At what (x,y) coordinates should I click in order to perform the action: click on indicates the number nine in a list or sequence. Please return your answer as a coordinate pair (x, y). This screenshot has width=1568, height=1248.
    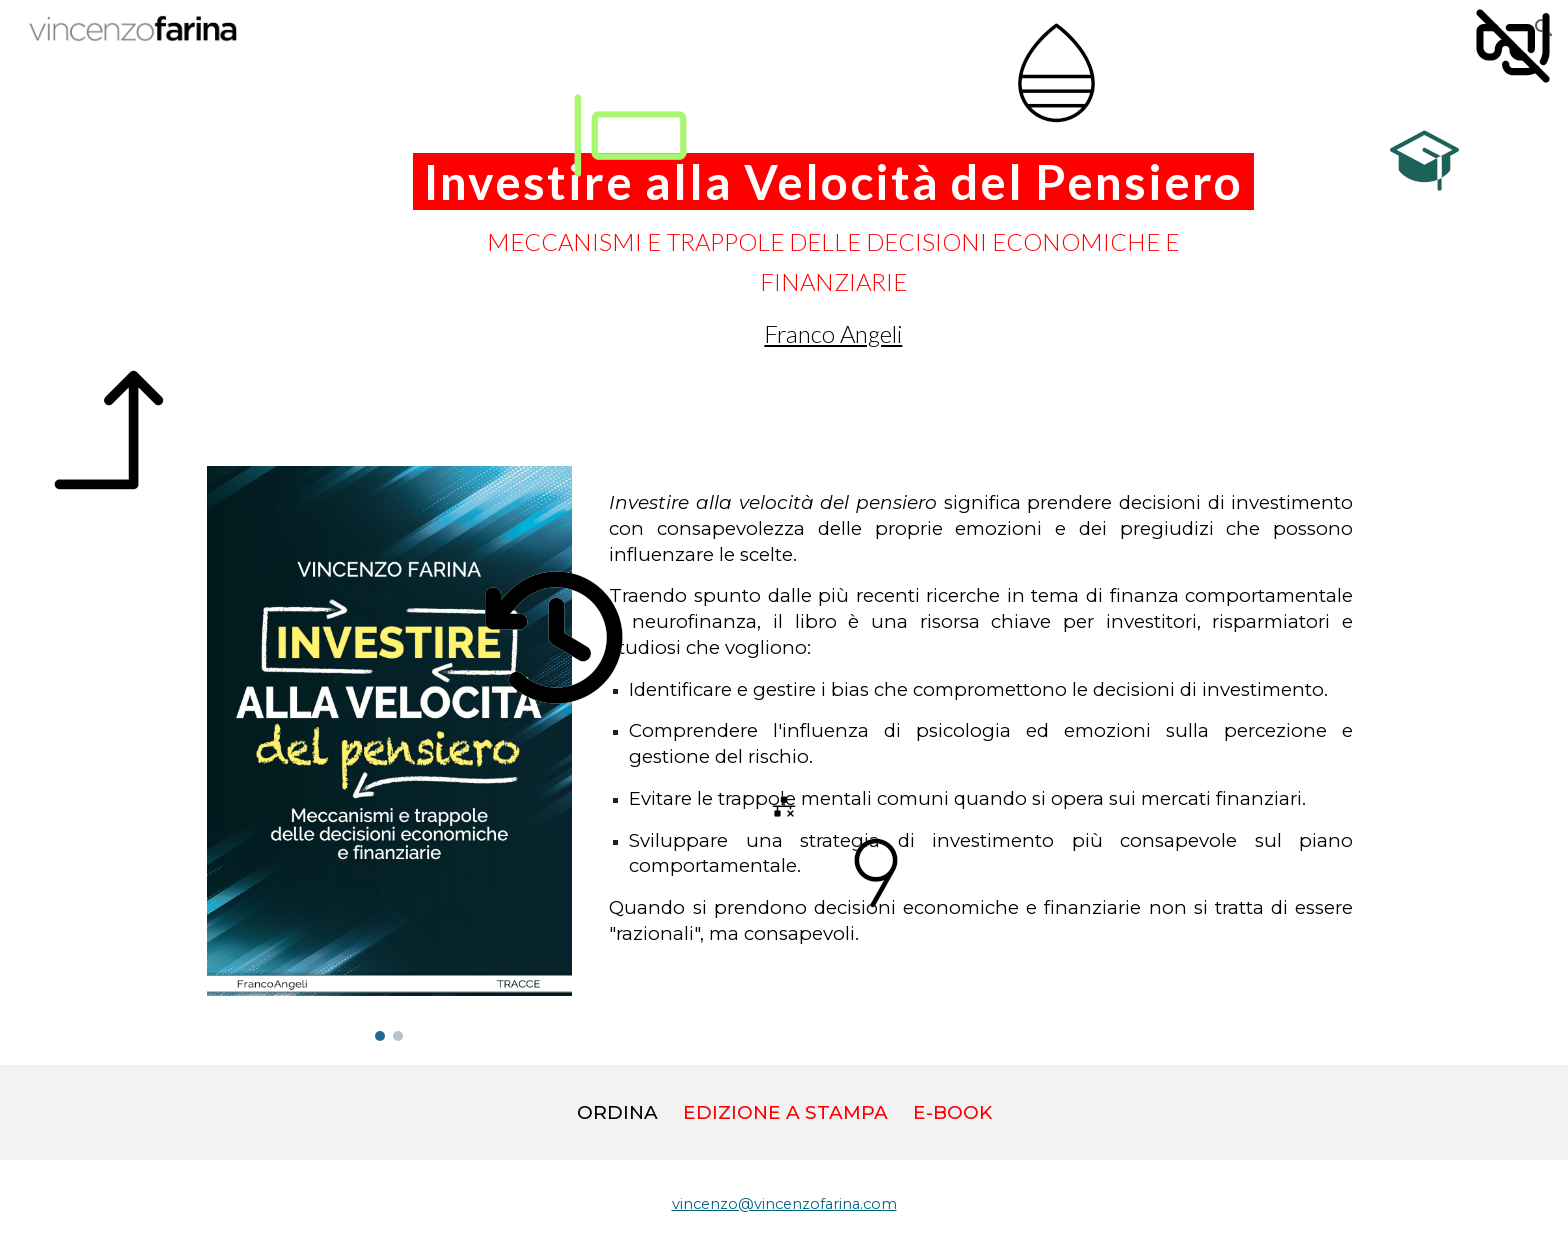
    Looking at the image, I should click on (876, 873).